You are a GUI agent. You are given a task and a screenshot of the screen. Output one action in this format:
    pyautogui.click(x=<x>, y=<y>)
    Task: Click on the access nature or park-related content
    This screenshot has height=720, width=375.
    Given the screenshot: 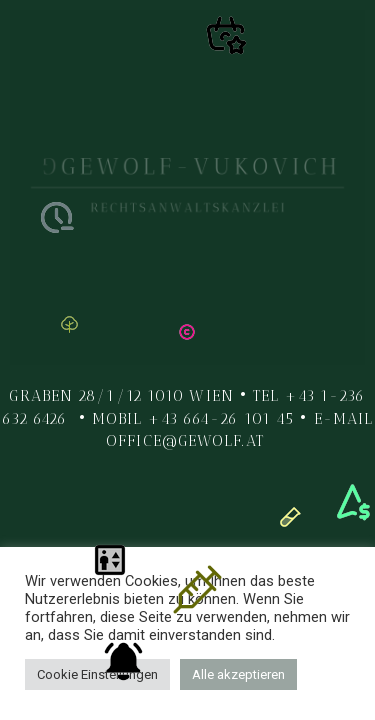 What is the action you would take?
    pyautogui.click(x=69, y=324)
    